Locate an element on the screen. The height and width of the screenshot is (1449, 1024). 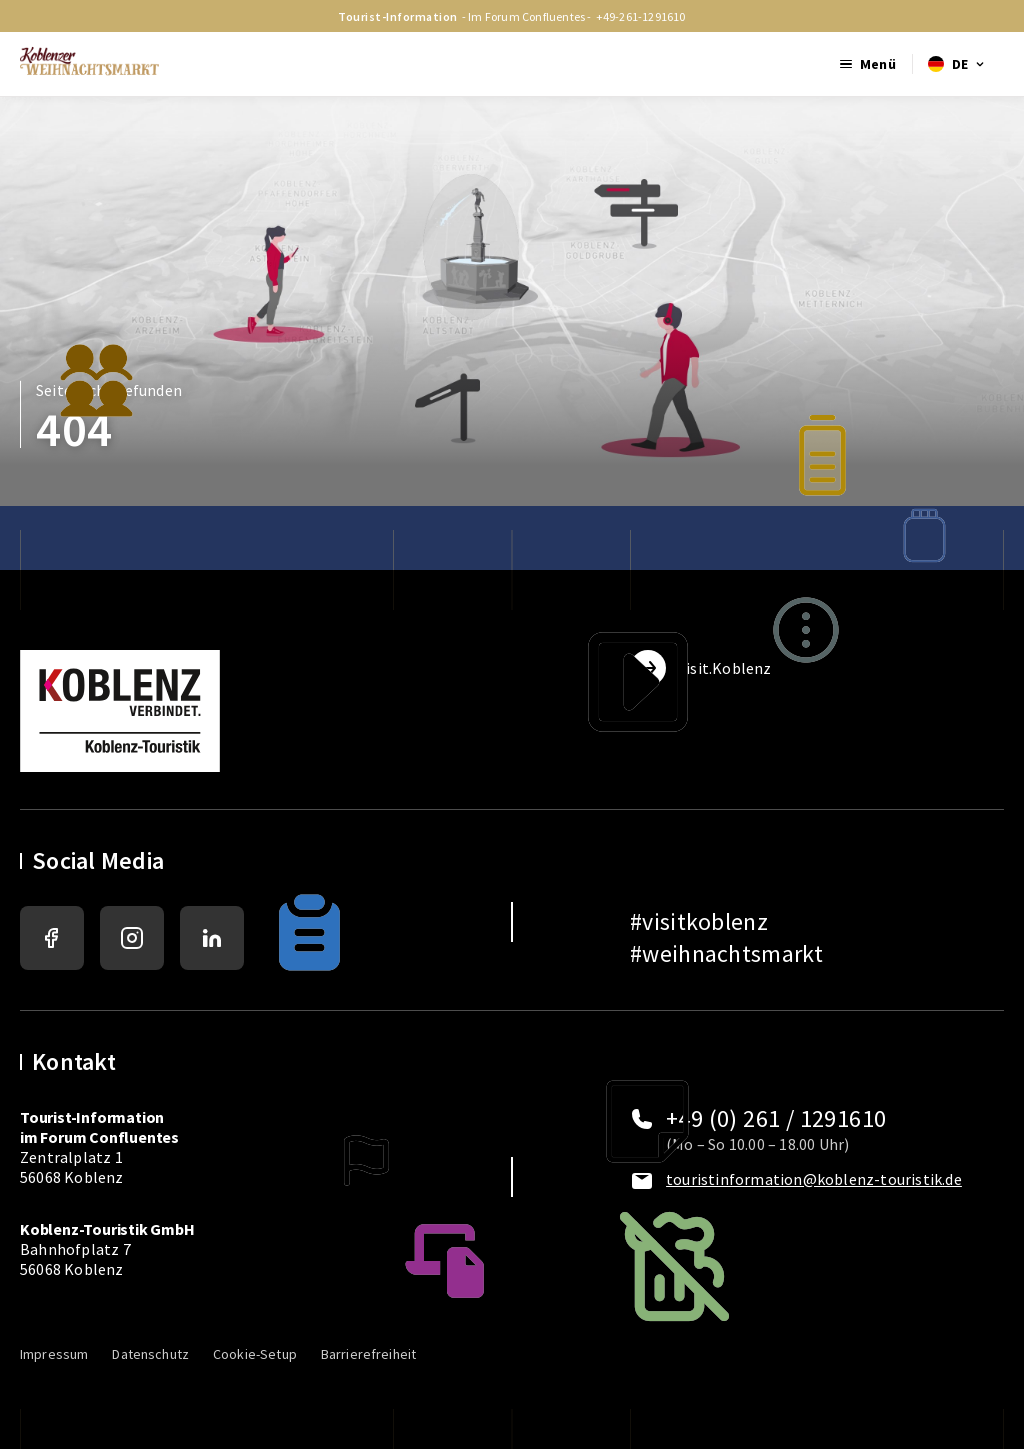
view all team members is located at coordinates (96, 380).